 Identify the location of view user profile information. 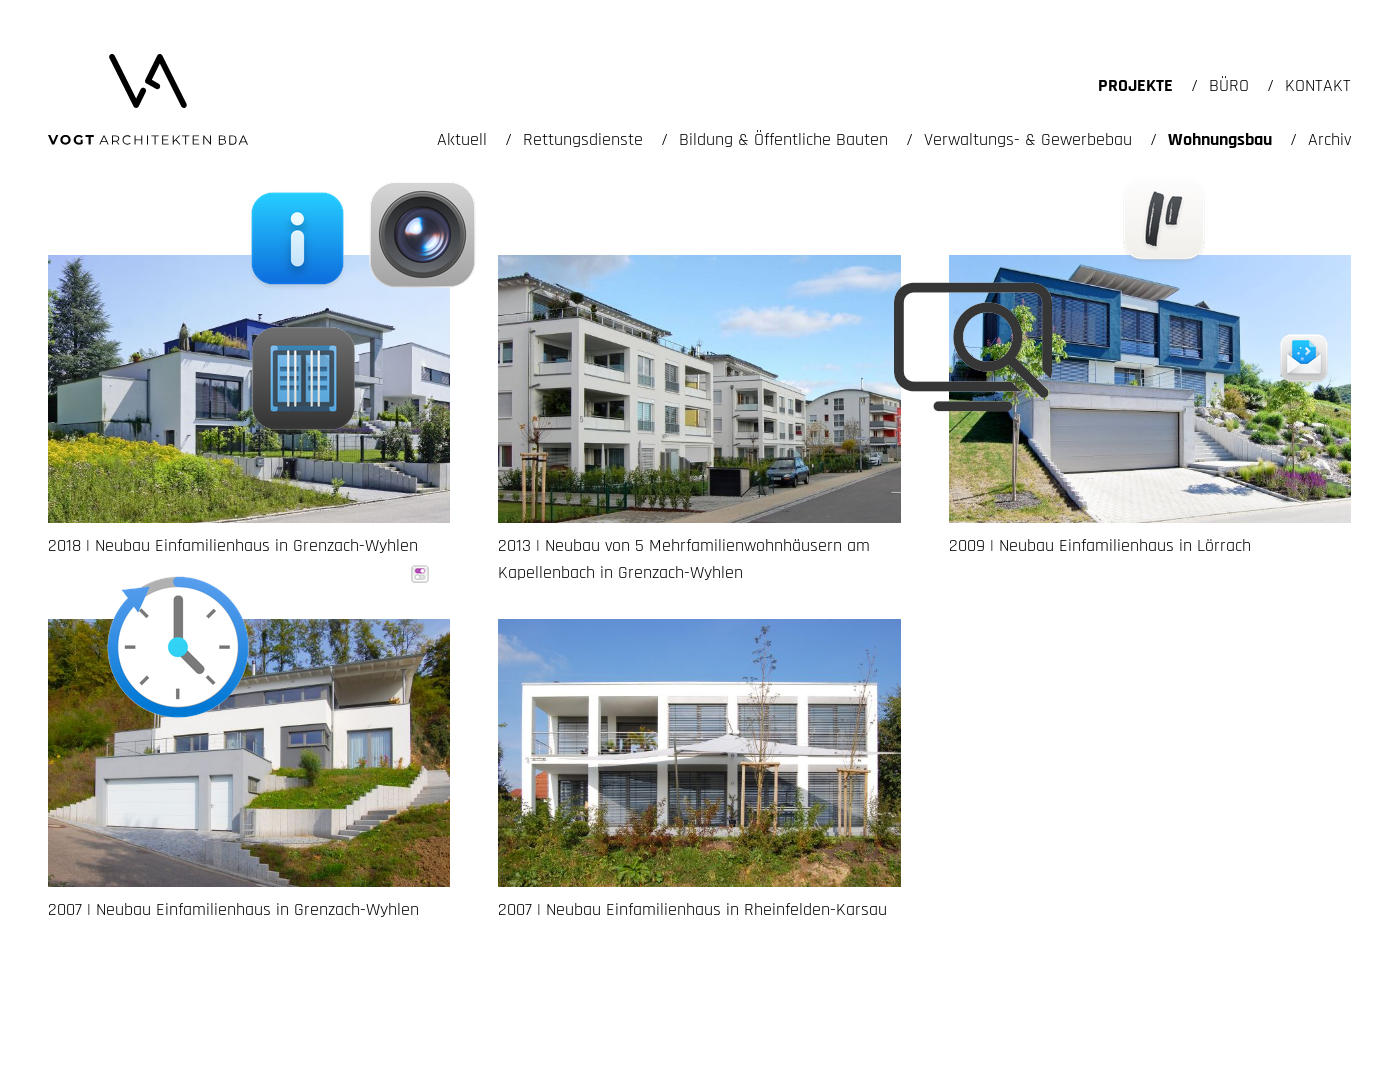
(297, 238).